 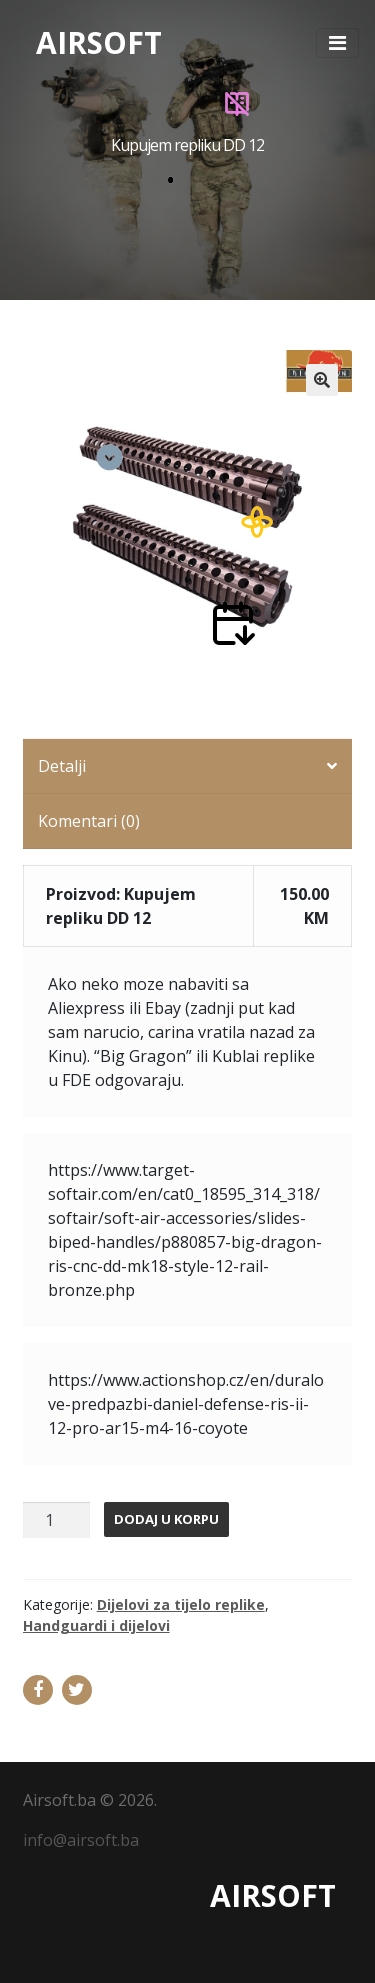 I want to click on download calendar or export events, so click(x=233, y=623).